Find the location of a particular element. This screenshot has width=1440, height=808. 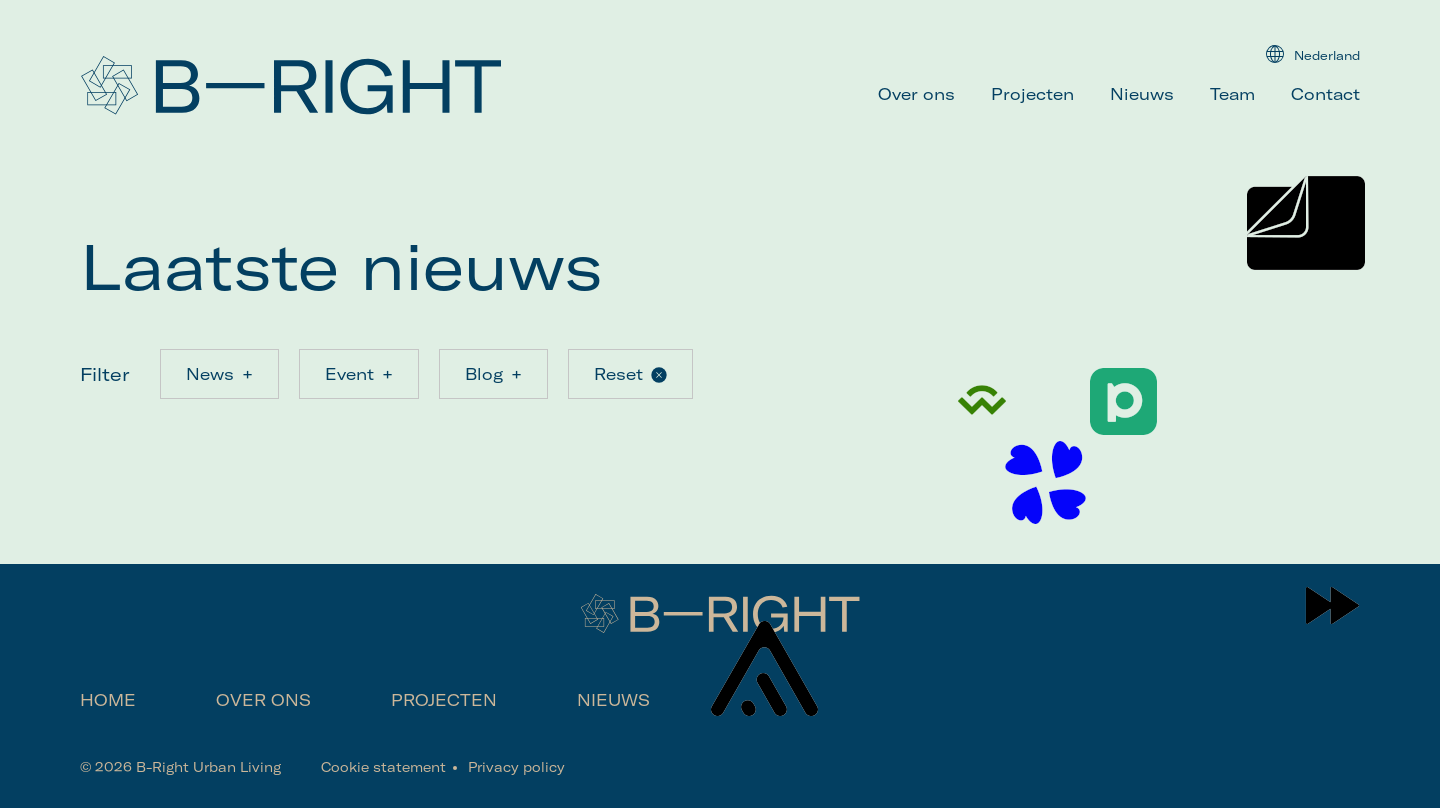

connect your crypto wallet via WalletConnect is located at coordinates (982, 400).